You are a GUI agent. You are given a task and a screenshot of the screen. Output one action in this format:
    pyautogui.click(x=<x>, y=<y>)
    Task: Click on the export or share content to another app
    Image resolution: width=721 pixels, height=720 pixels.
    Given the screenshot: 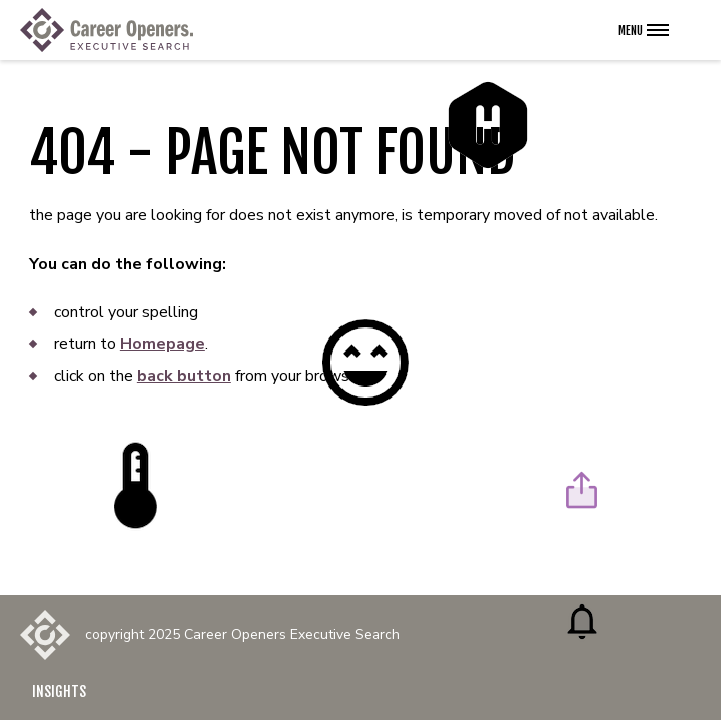 What is the action you would take?
    pyautogui.click(x=581, y=491)
    